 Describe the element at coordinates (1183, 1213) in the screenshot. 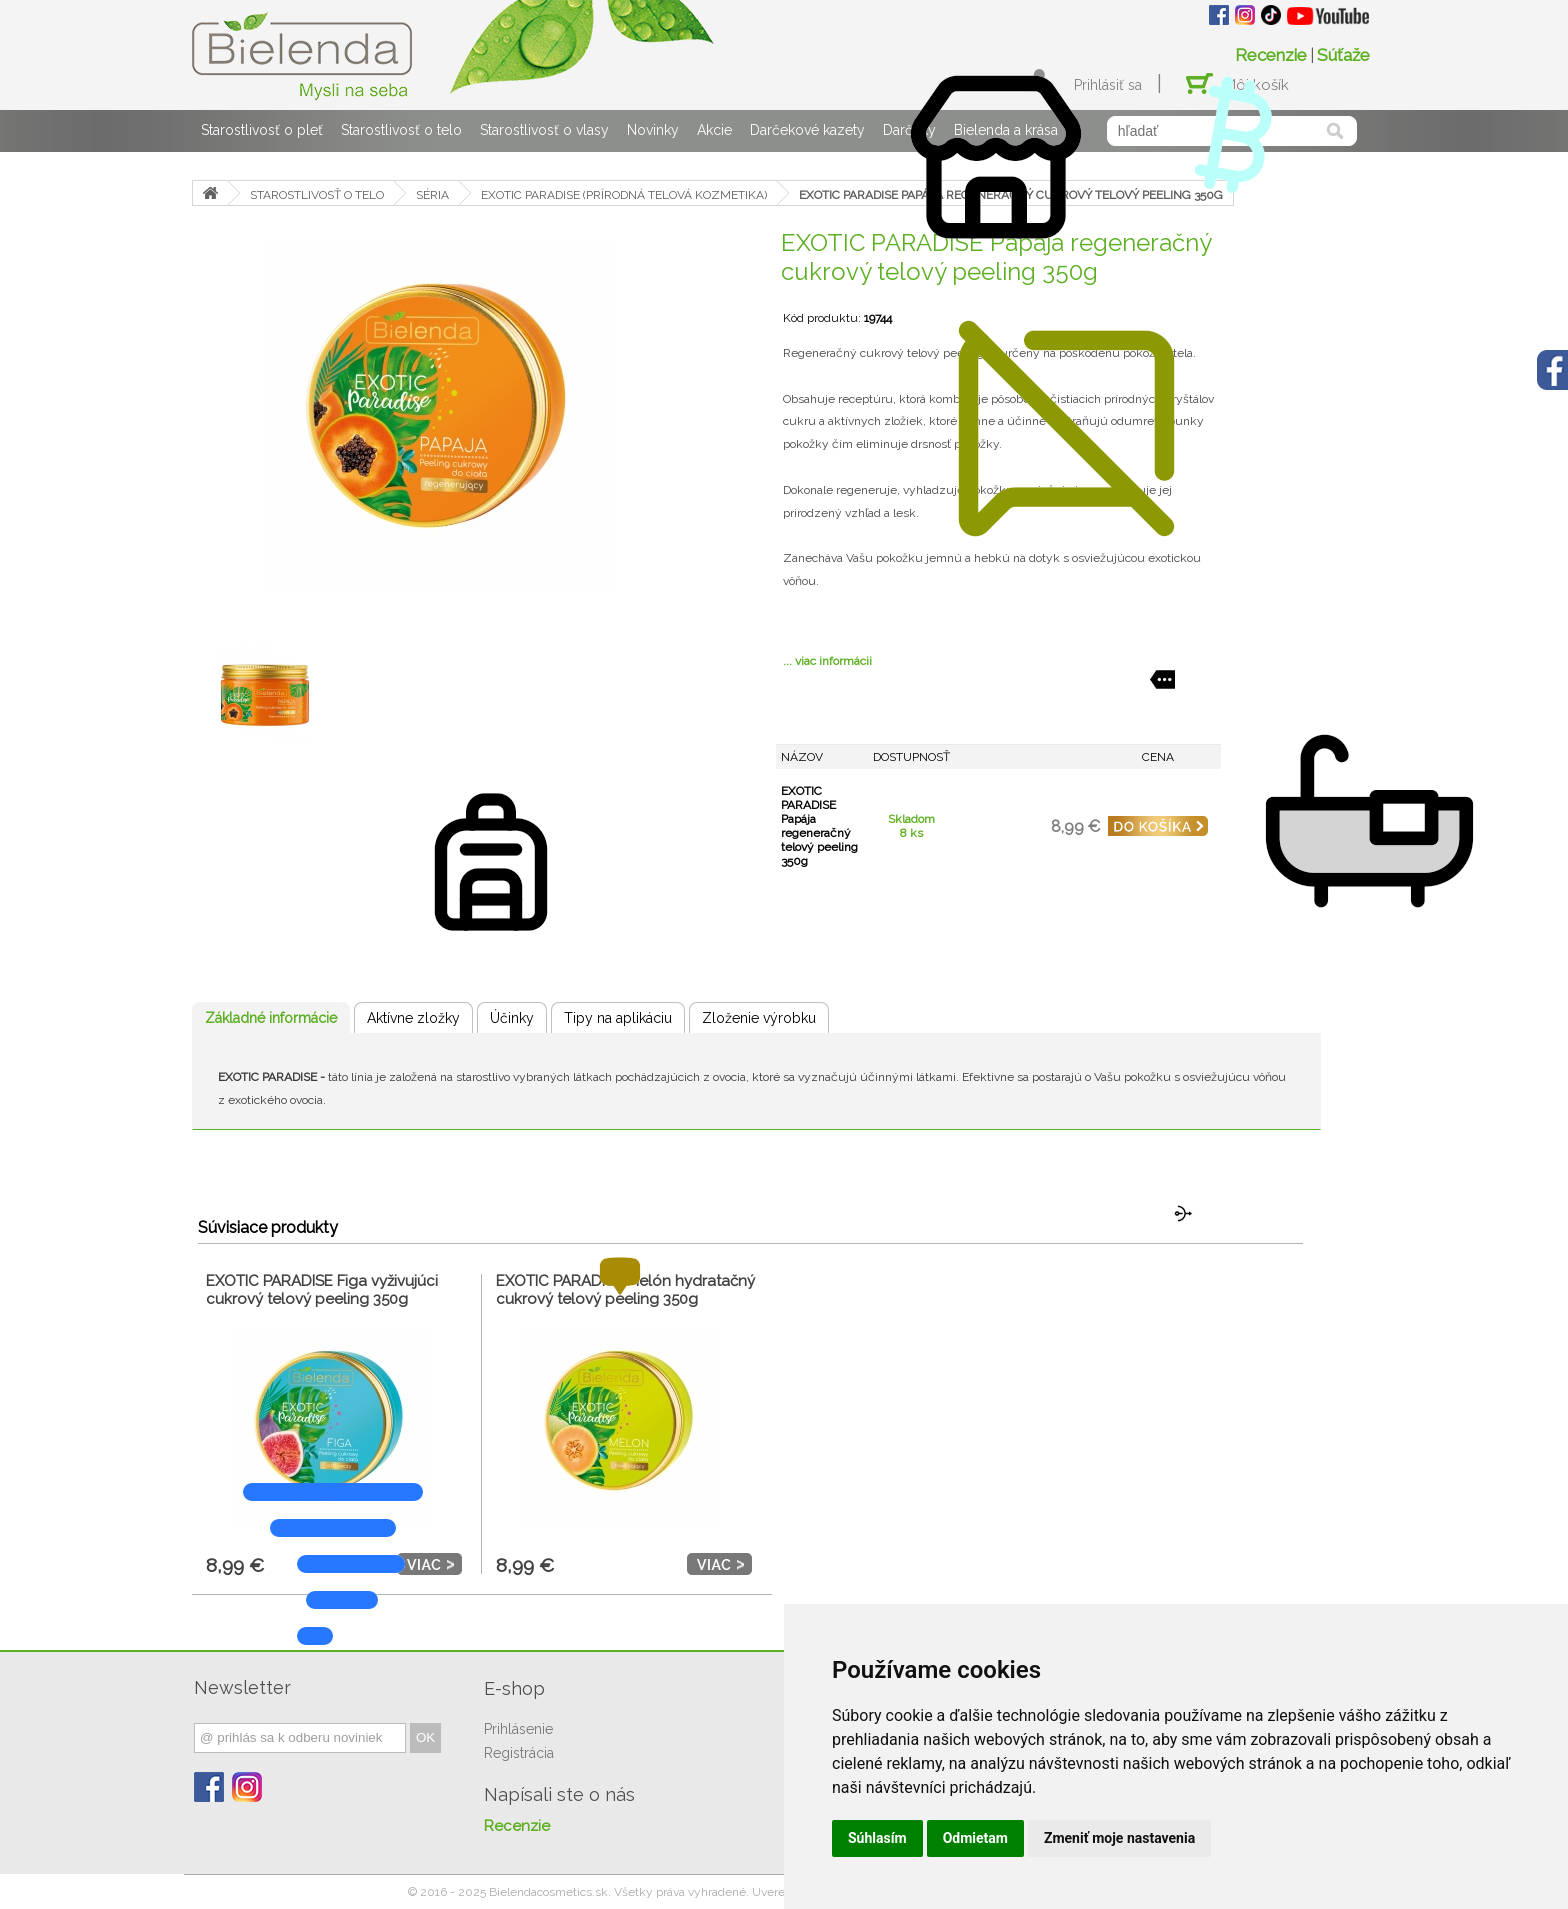

I see `network address translation settings` at that location.